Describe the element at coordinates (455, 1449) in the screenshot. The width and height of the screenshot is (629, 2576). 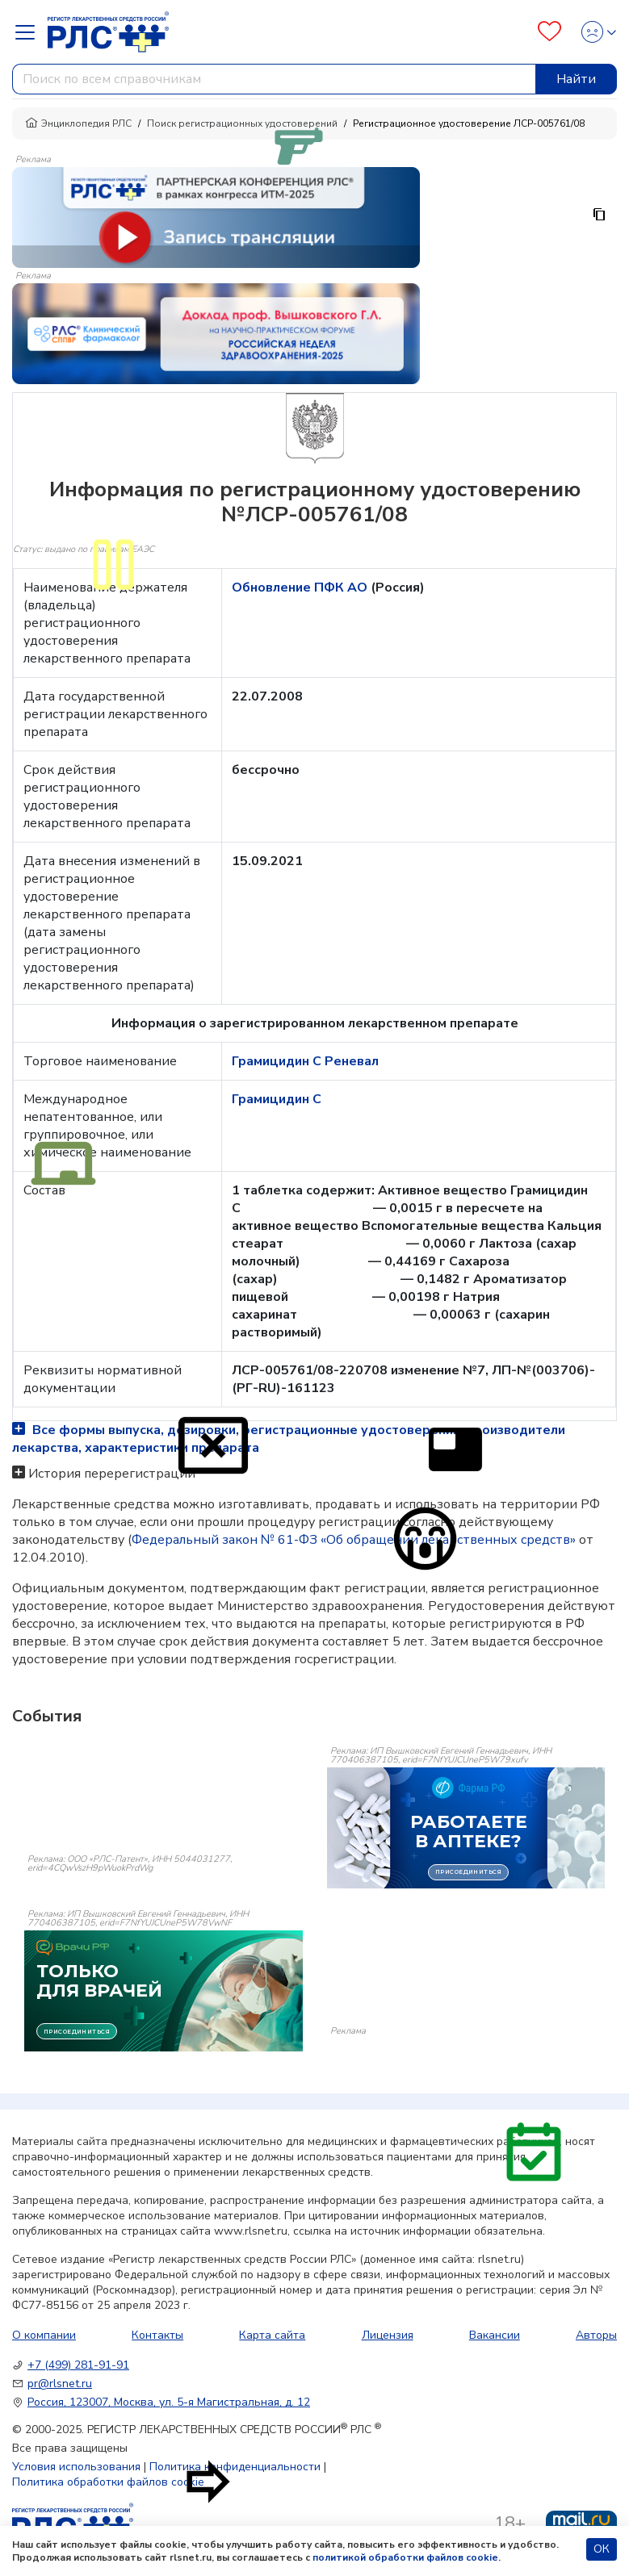
I see `view featured or highlighted video content` at that location.